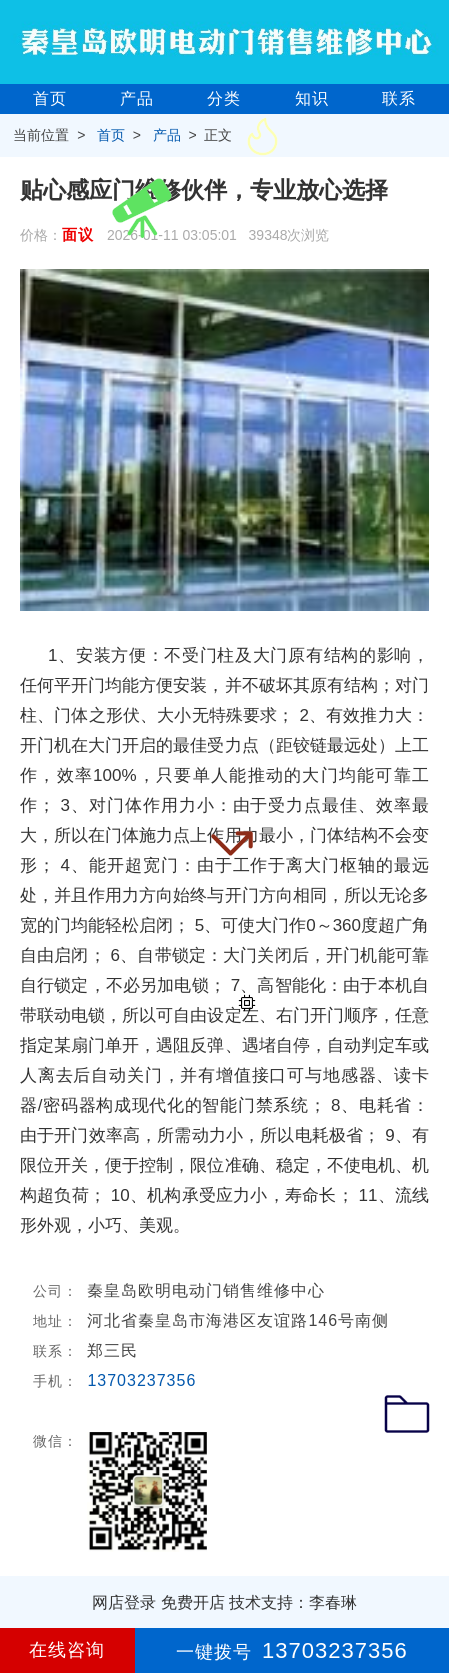 The image size is (449, 1673). Describe the element at coordinates (407, 1414) in the screenshot. I see `open folder to view files` at that location.